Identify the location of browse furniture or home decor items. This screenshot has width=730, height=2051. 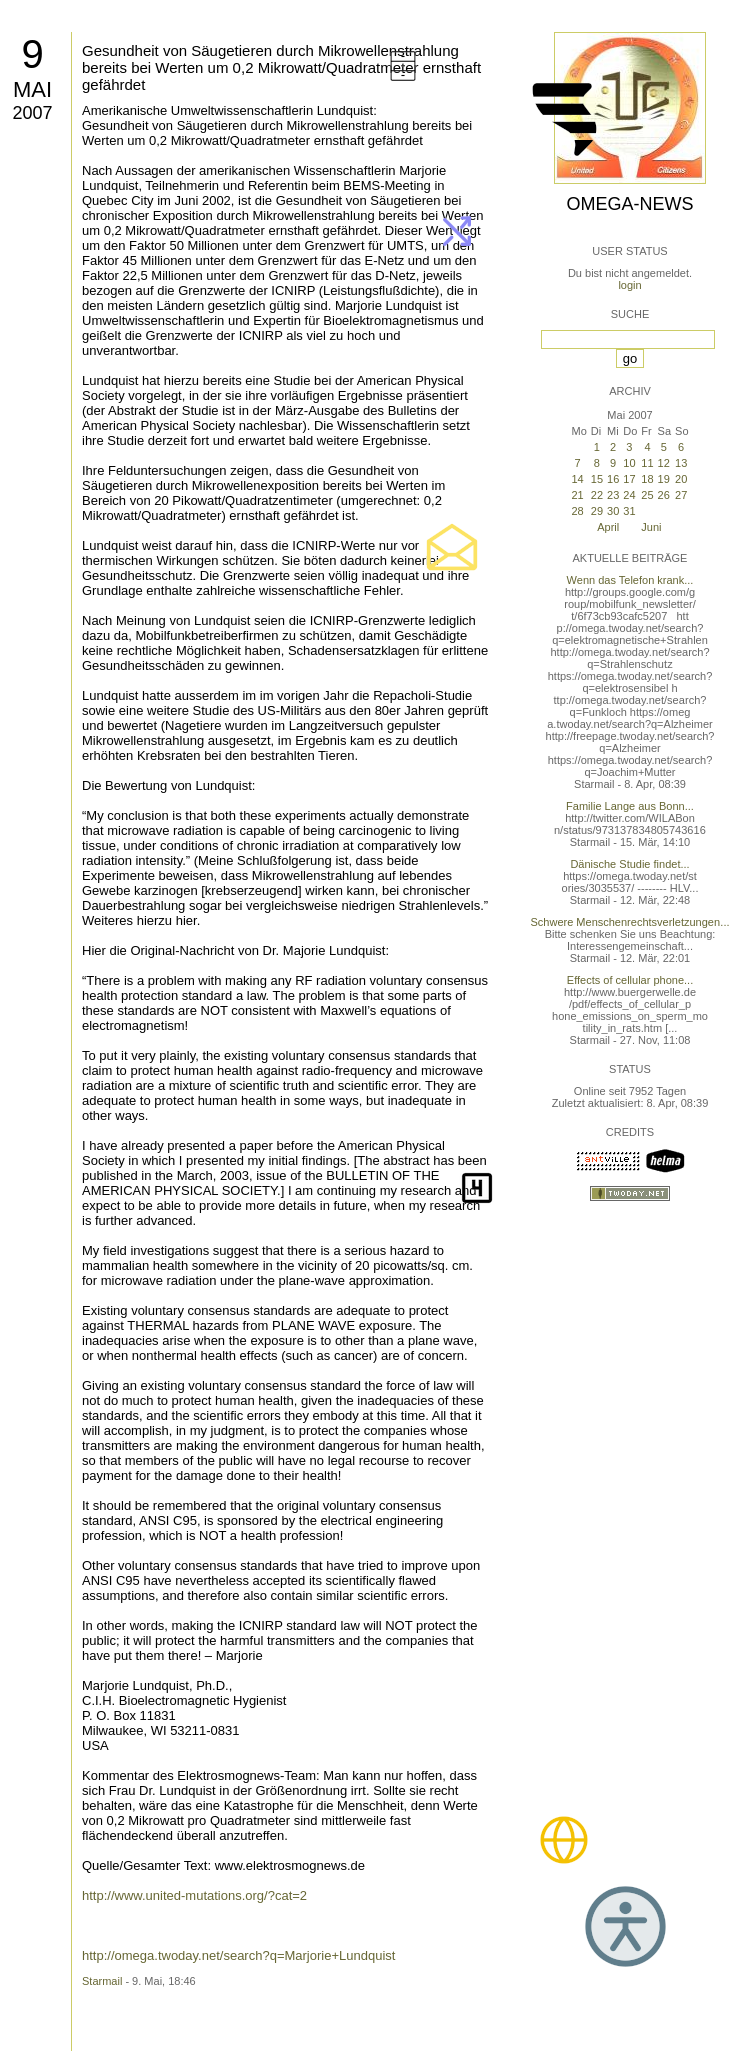
(403, 66).